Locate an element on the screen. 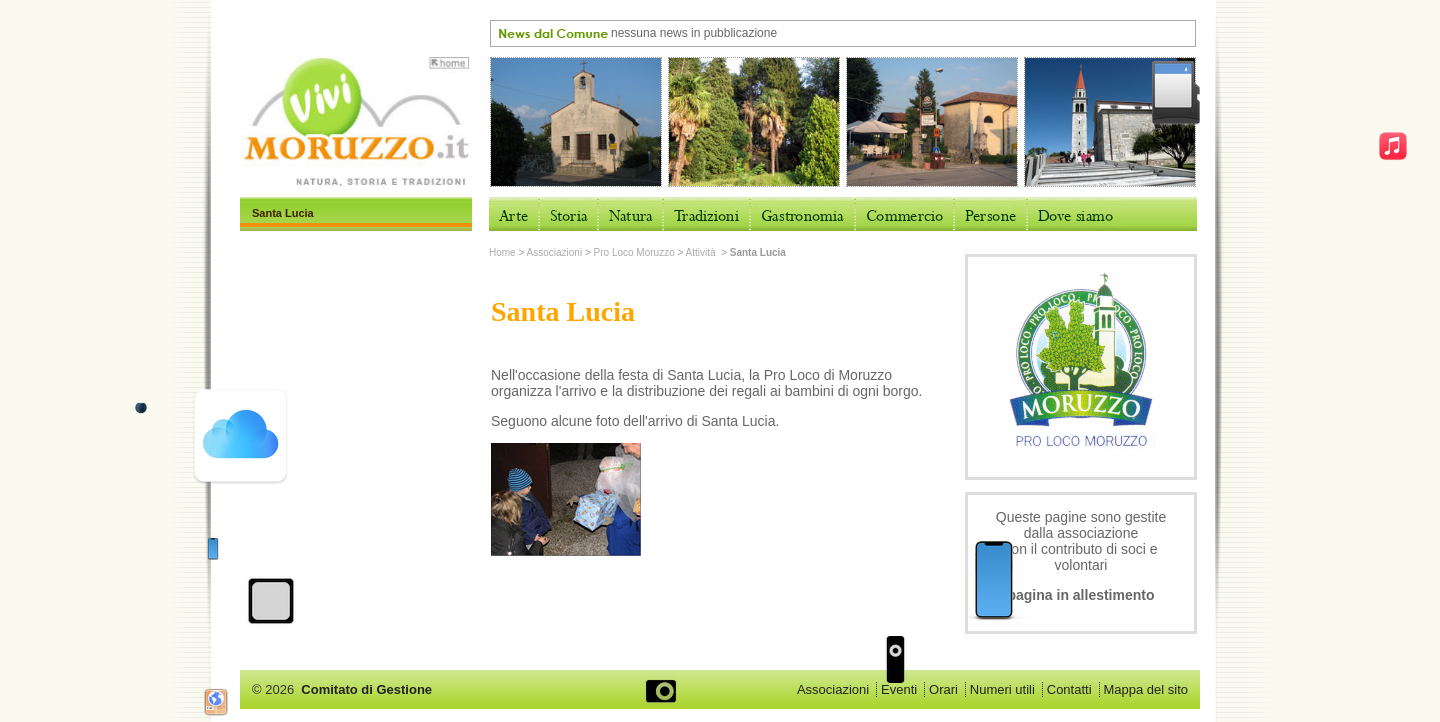  iPhone 12 Pro device icon is located at coordinates (994, 581).